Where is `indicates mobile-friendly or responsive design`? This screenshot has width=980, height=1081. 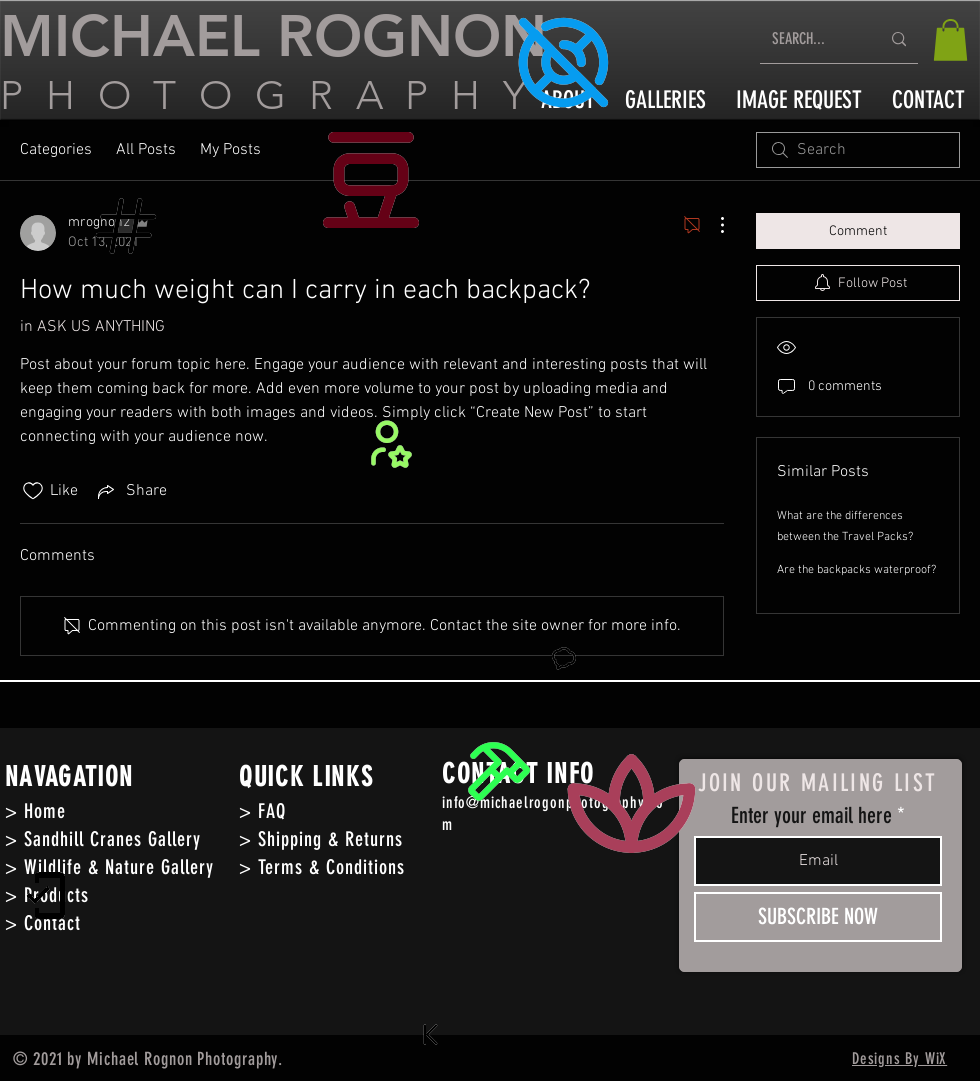 indicates mobile-friendly or responsive design is located at coordinates (45, 895).